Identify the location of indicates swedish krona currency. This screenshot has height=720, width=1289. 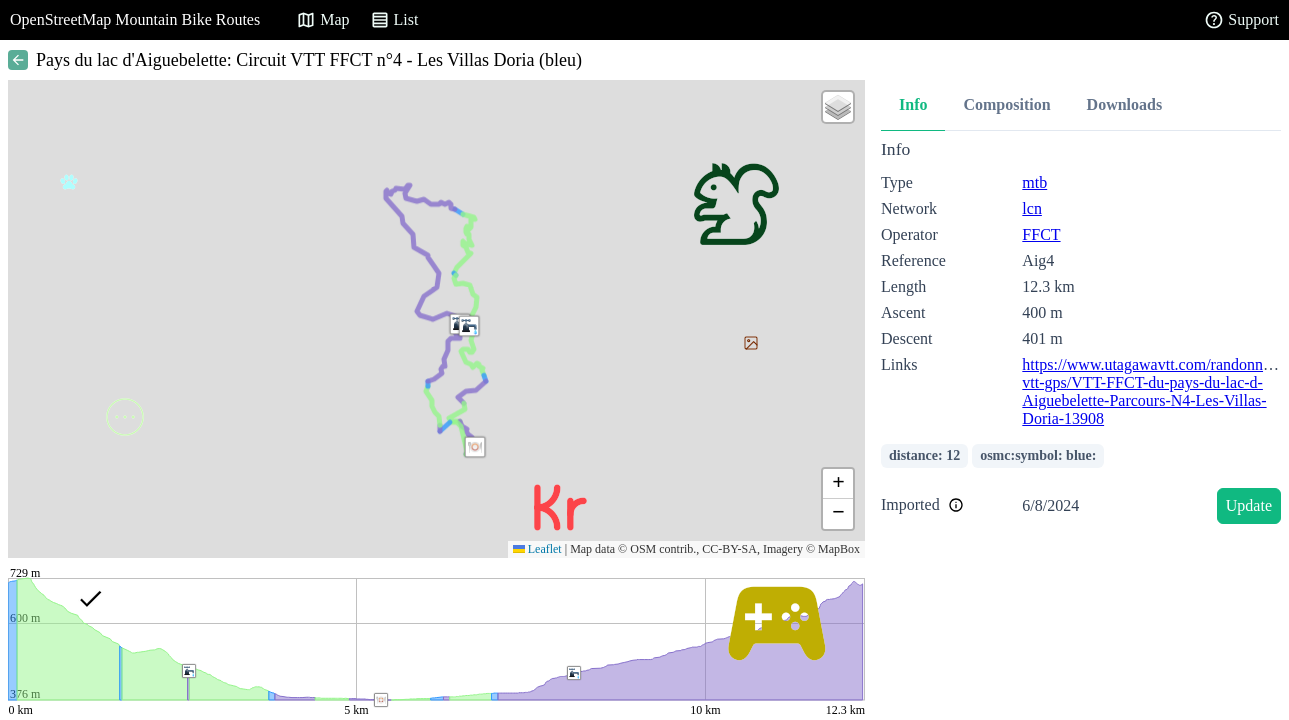
(560, 507).